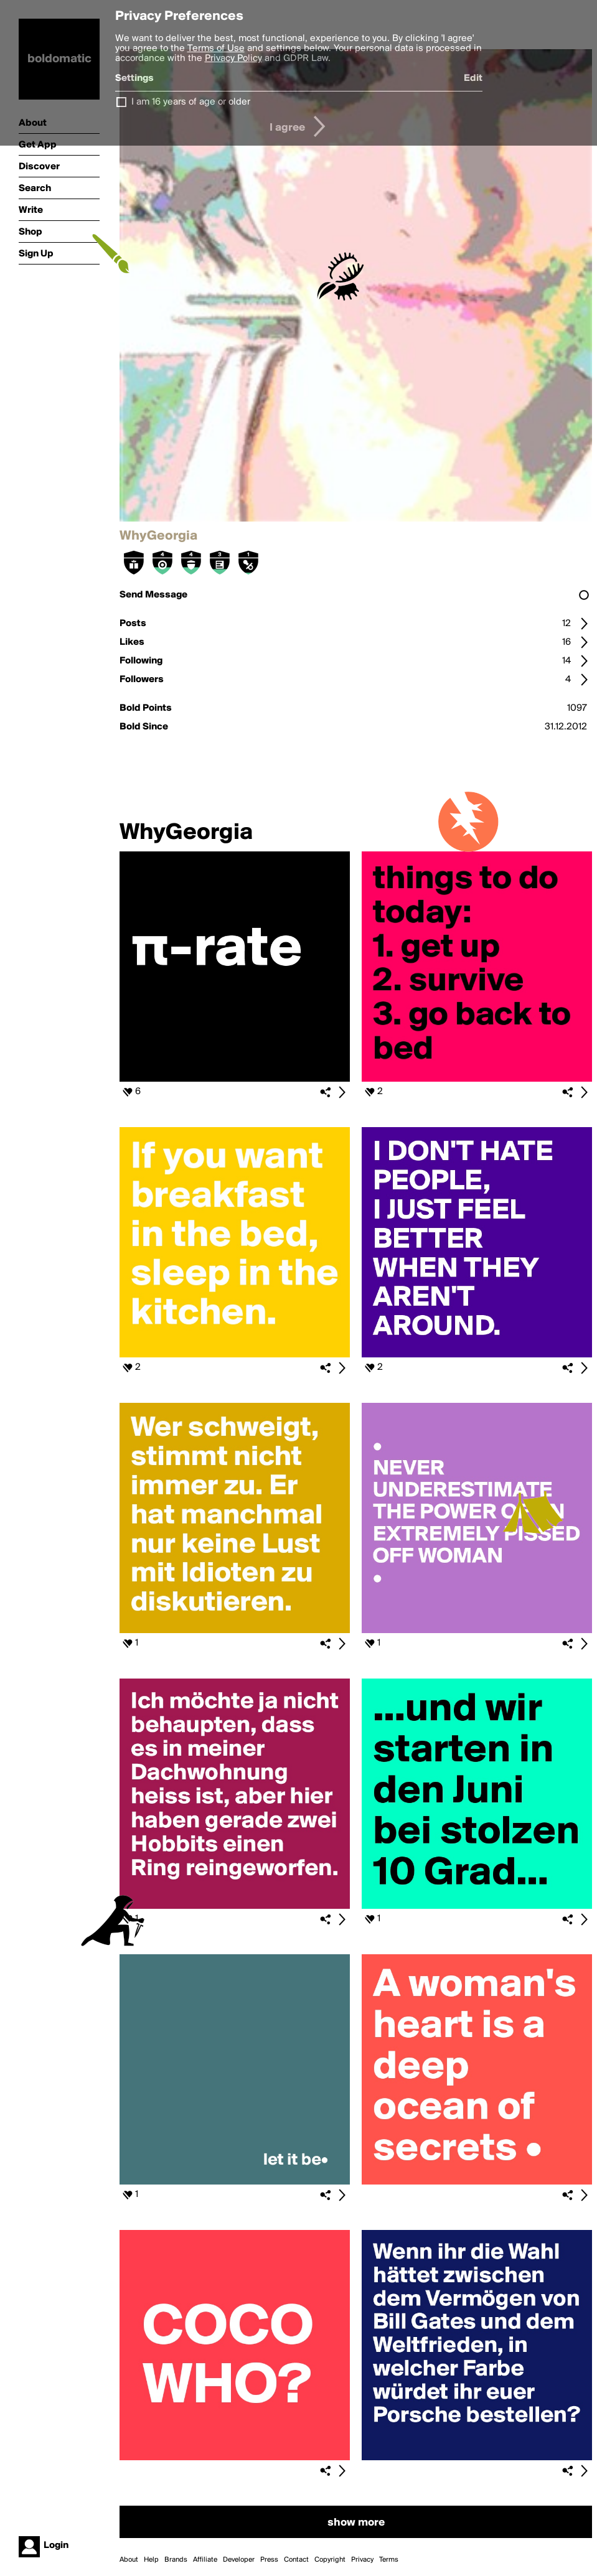 Image resolution: width=597 pixels, height=2576 pixels. What do you see at coordinates (533, 1512) in the screenshot?
I see `access camping or outdoor activity features` at bounding box center [533, 1512].